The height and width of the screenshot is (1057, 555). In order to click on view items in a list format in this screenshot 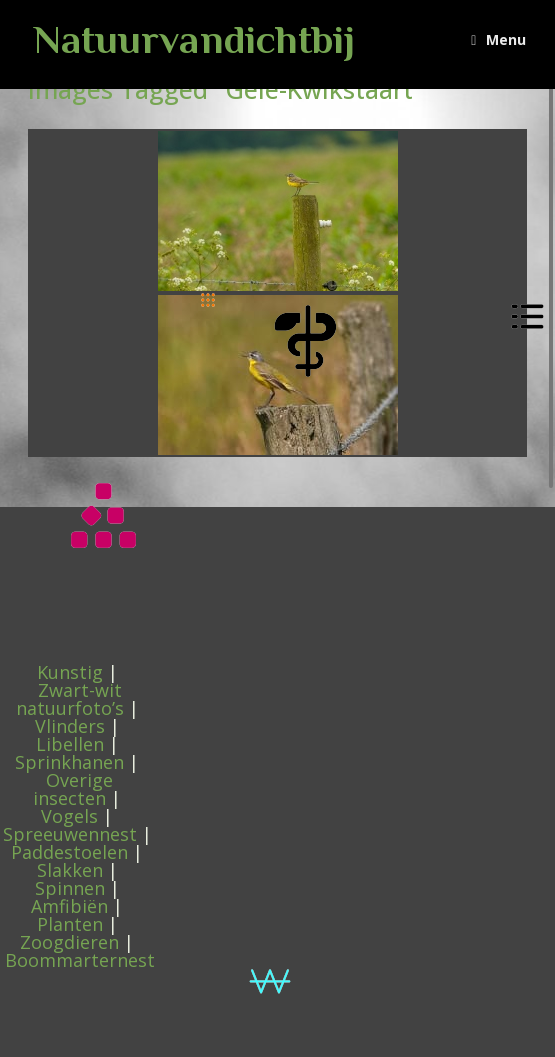, I will do `click(527, 316)`.